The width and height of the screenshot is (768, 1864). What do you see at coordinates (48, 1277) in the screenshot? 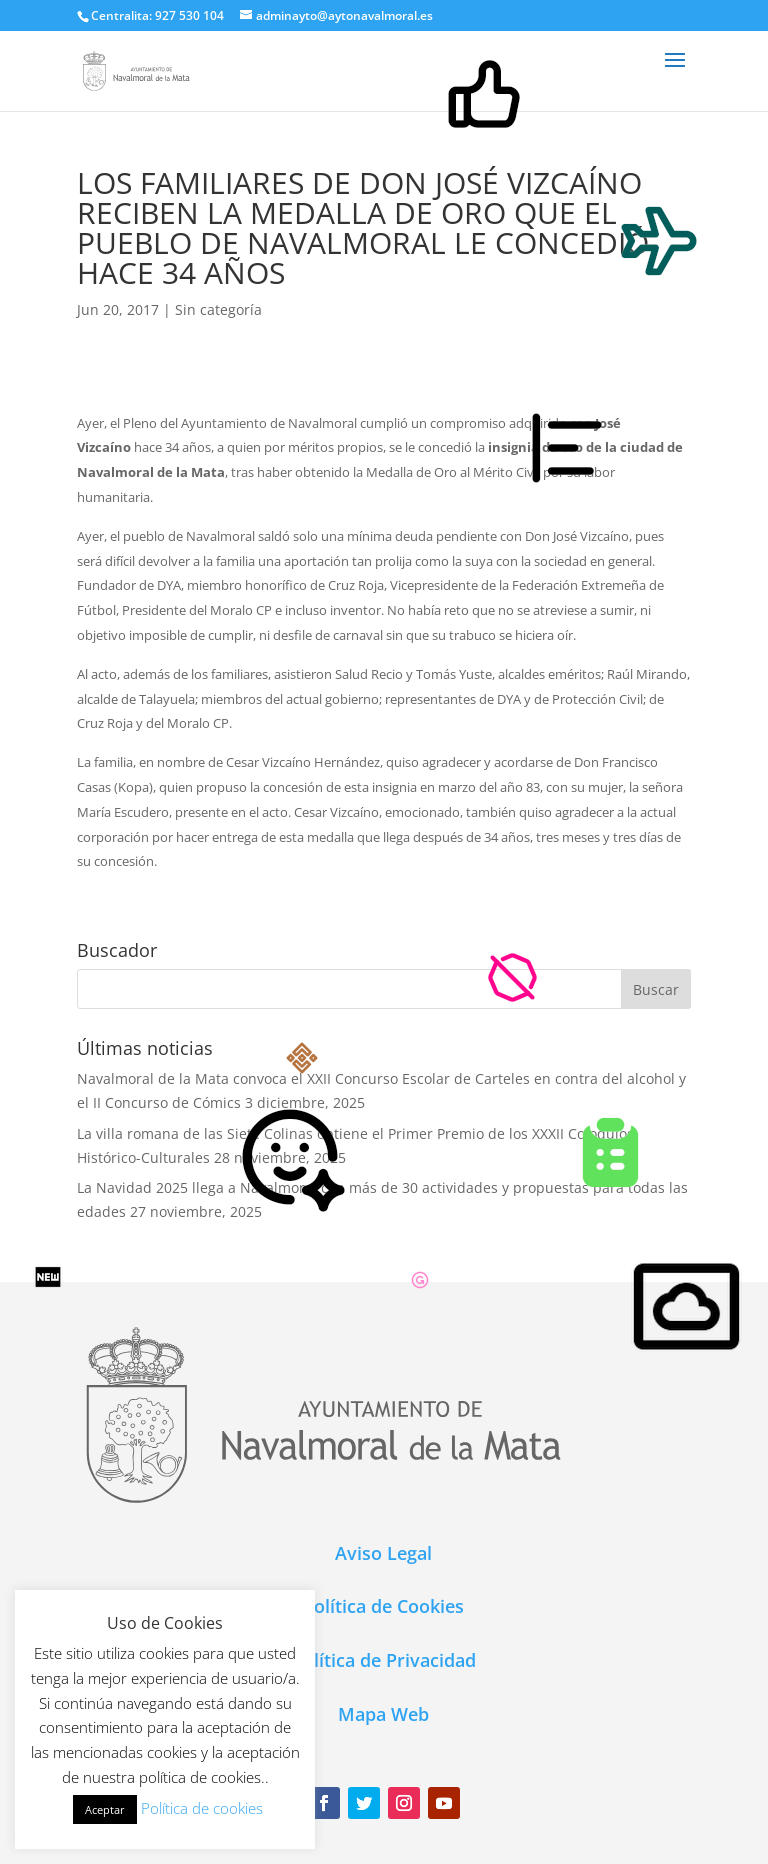
I see `indicates new content or recently added items` at bounding box center [48, 1277].